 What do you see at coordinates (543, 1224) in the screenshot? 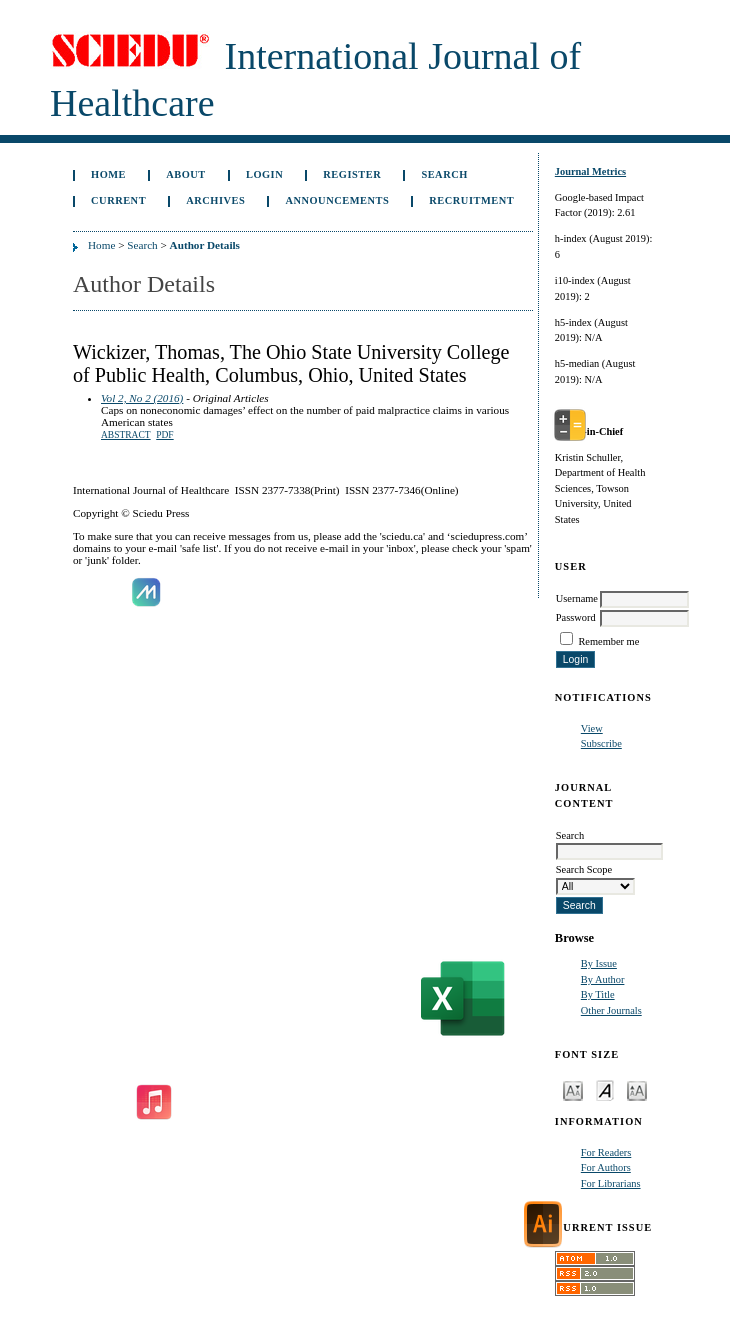
I see `open an Adobe Illustrator file` at bounding box center [543, 1224].